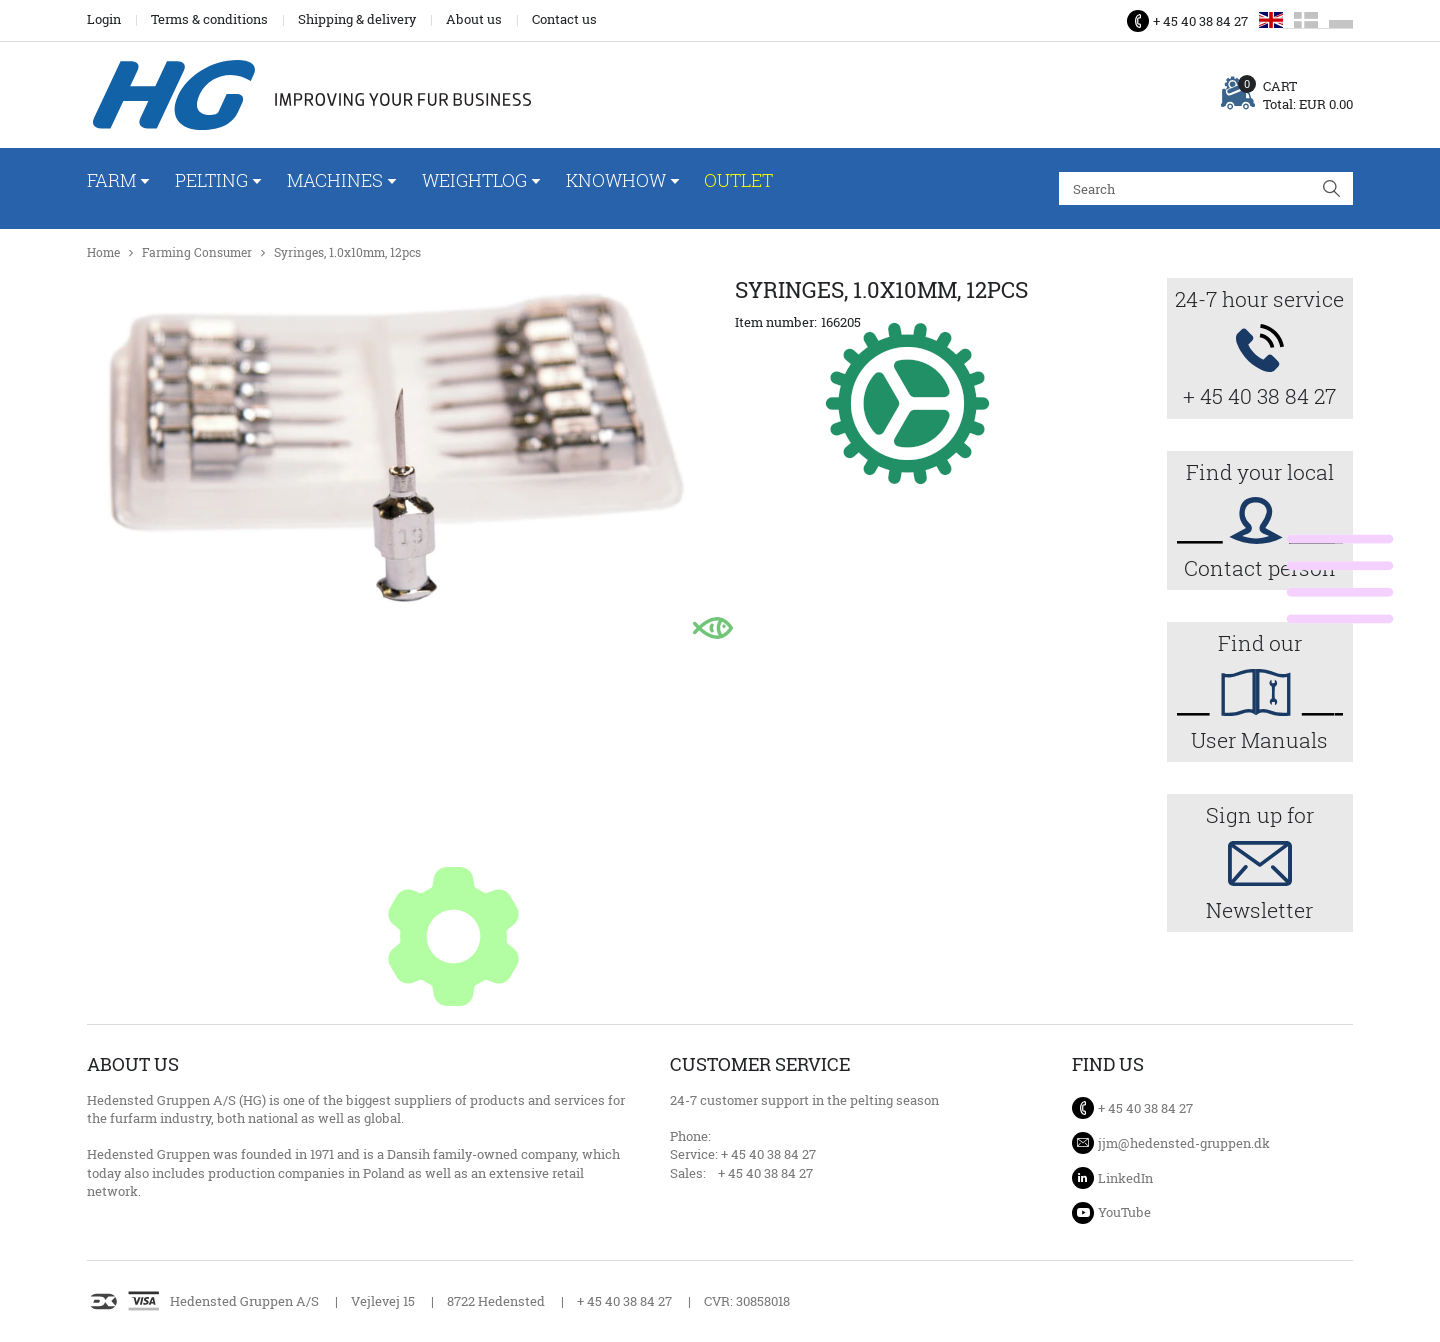  Describe the element at coordinates (713, 628) in the screenshot. I see `browse seafood or fish-related content` at that location.